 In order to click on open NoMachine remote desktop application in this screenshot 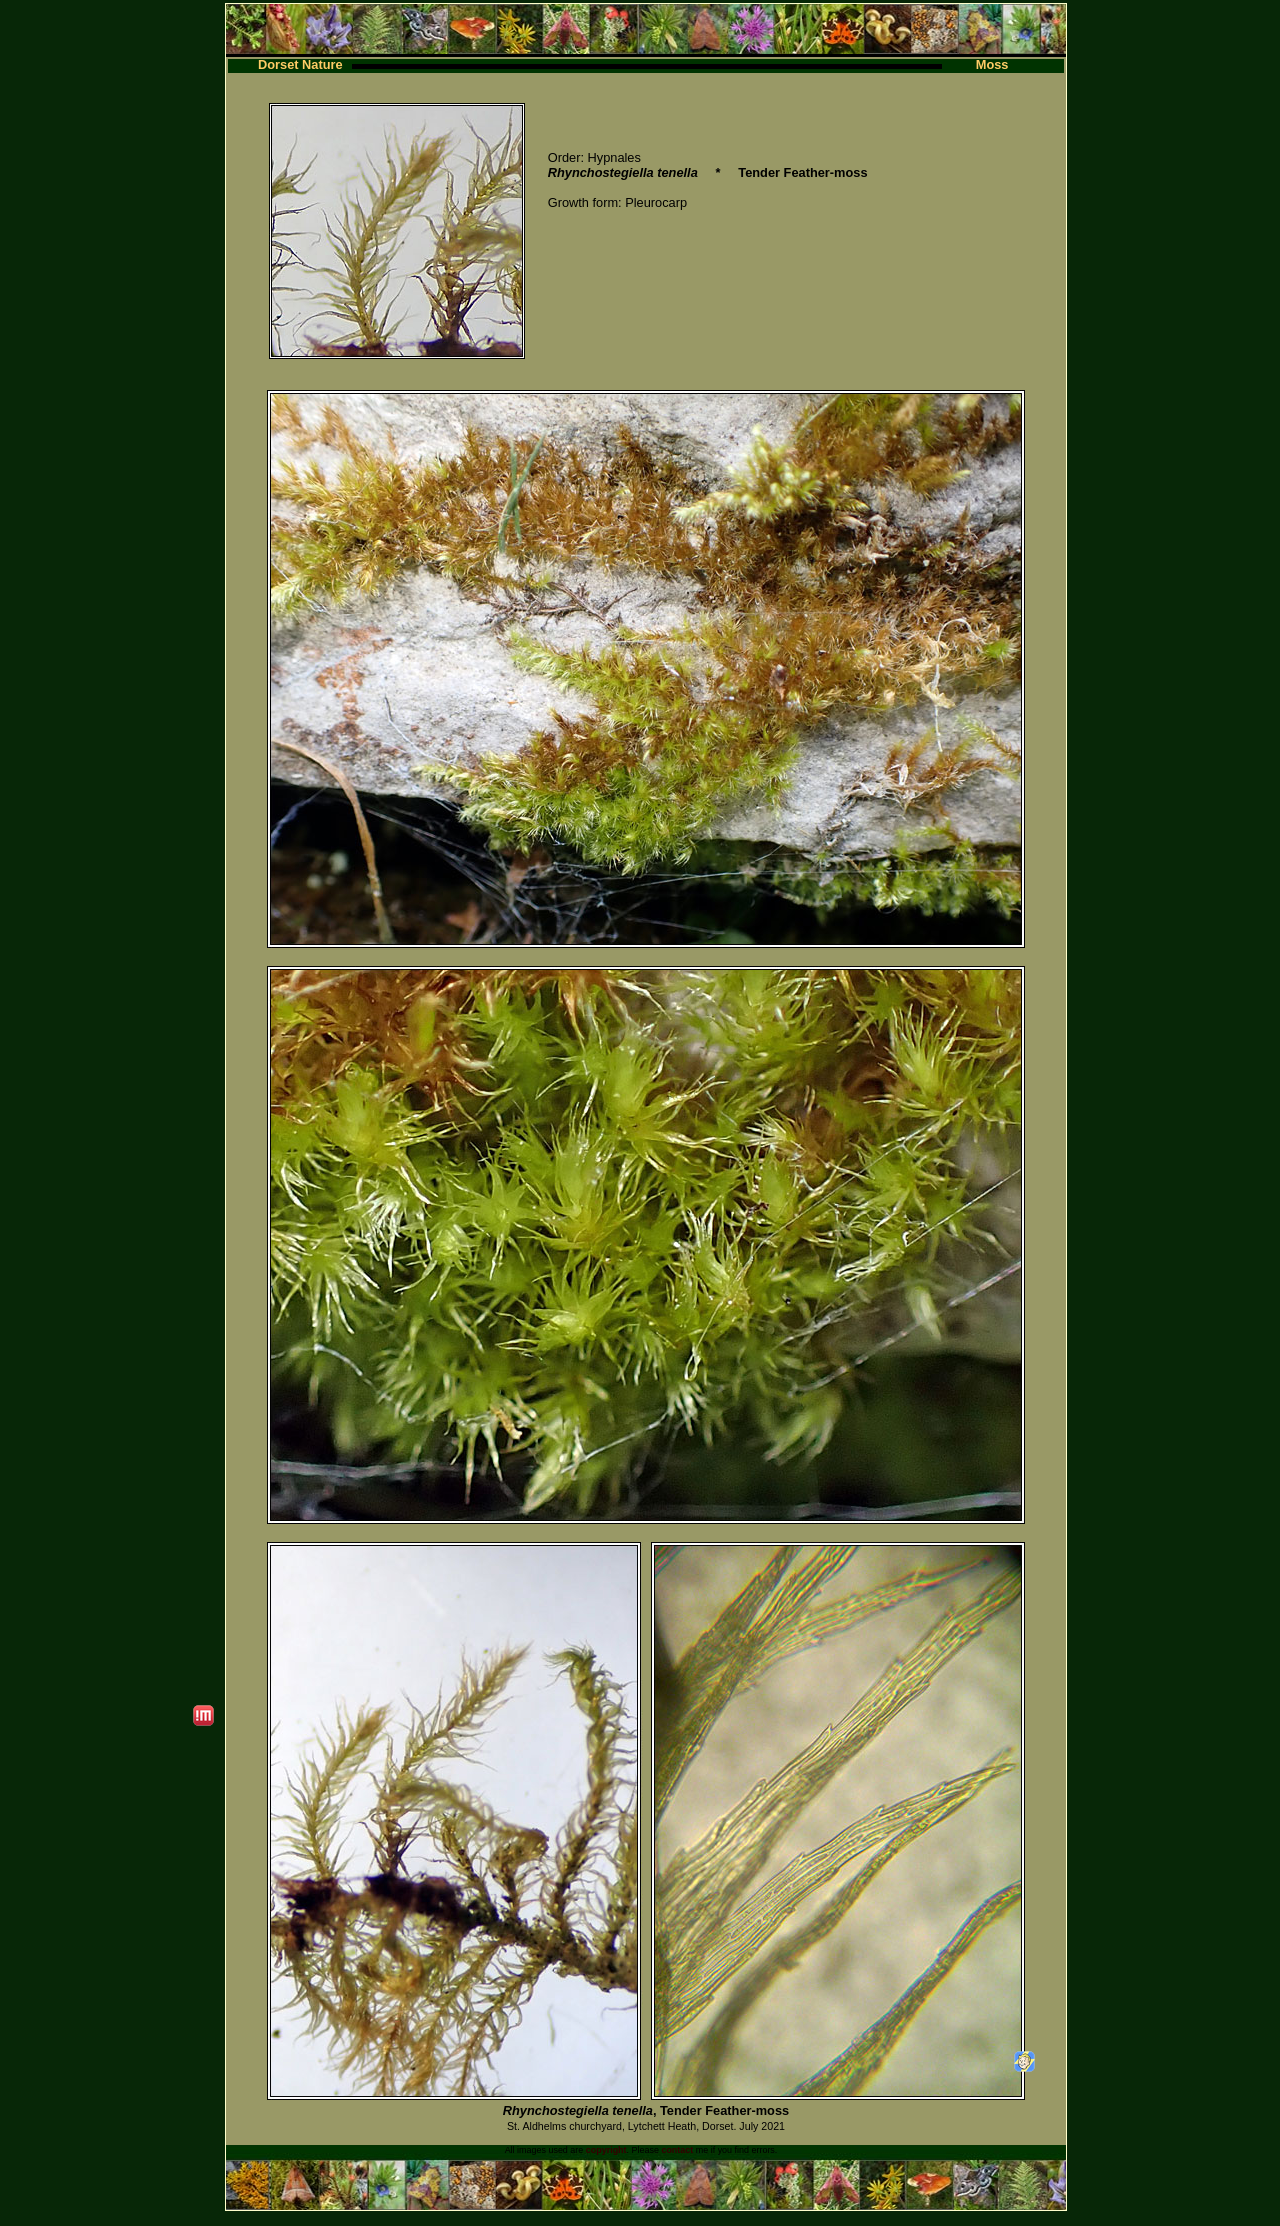, I will do `click(203, 1715)`.